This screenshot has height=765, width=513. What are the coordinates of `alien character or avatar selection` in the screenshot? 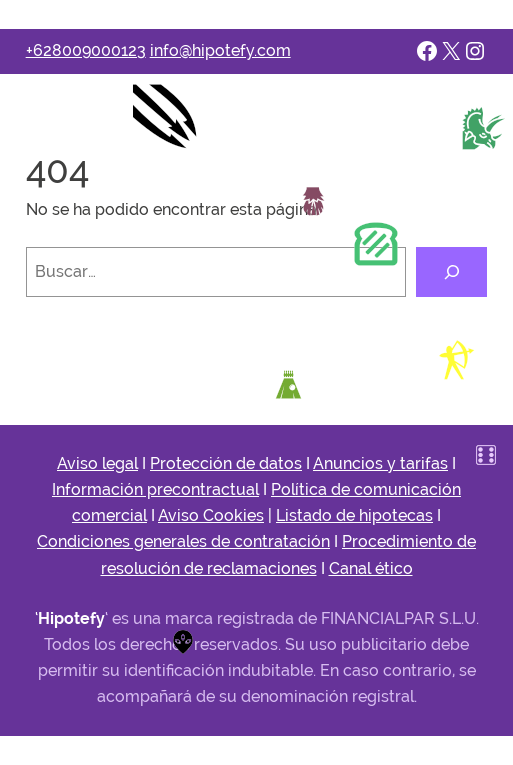 It's located at (183, 642).